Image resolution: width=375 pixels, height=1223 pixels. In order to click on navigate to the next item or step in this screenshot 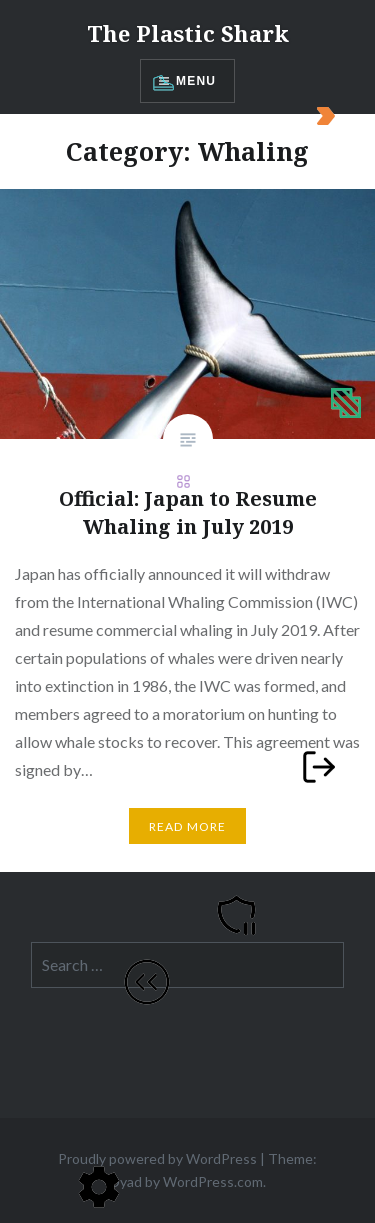, I will do `click(326, 116)`.